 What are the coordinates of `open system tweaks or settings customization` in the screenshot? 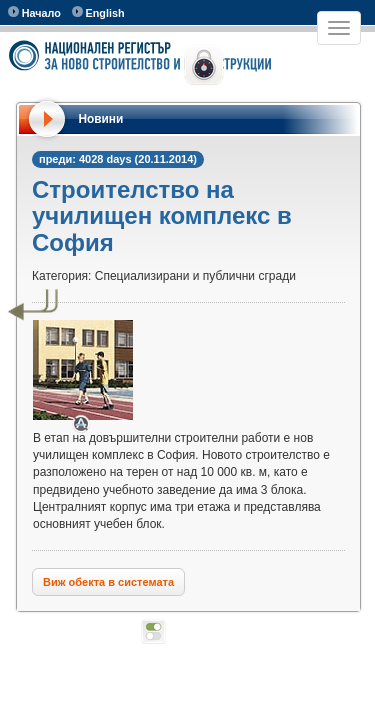 It's located at (153, 631).